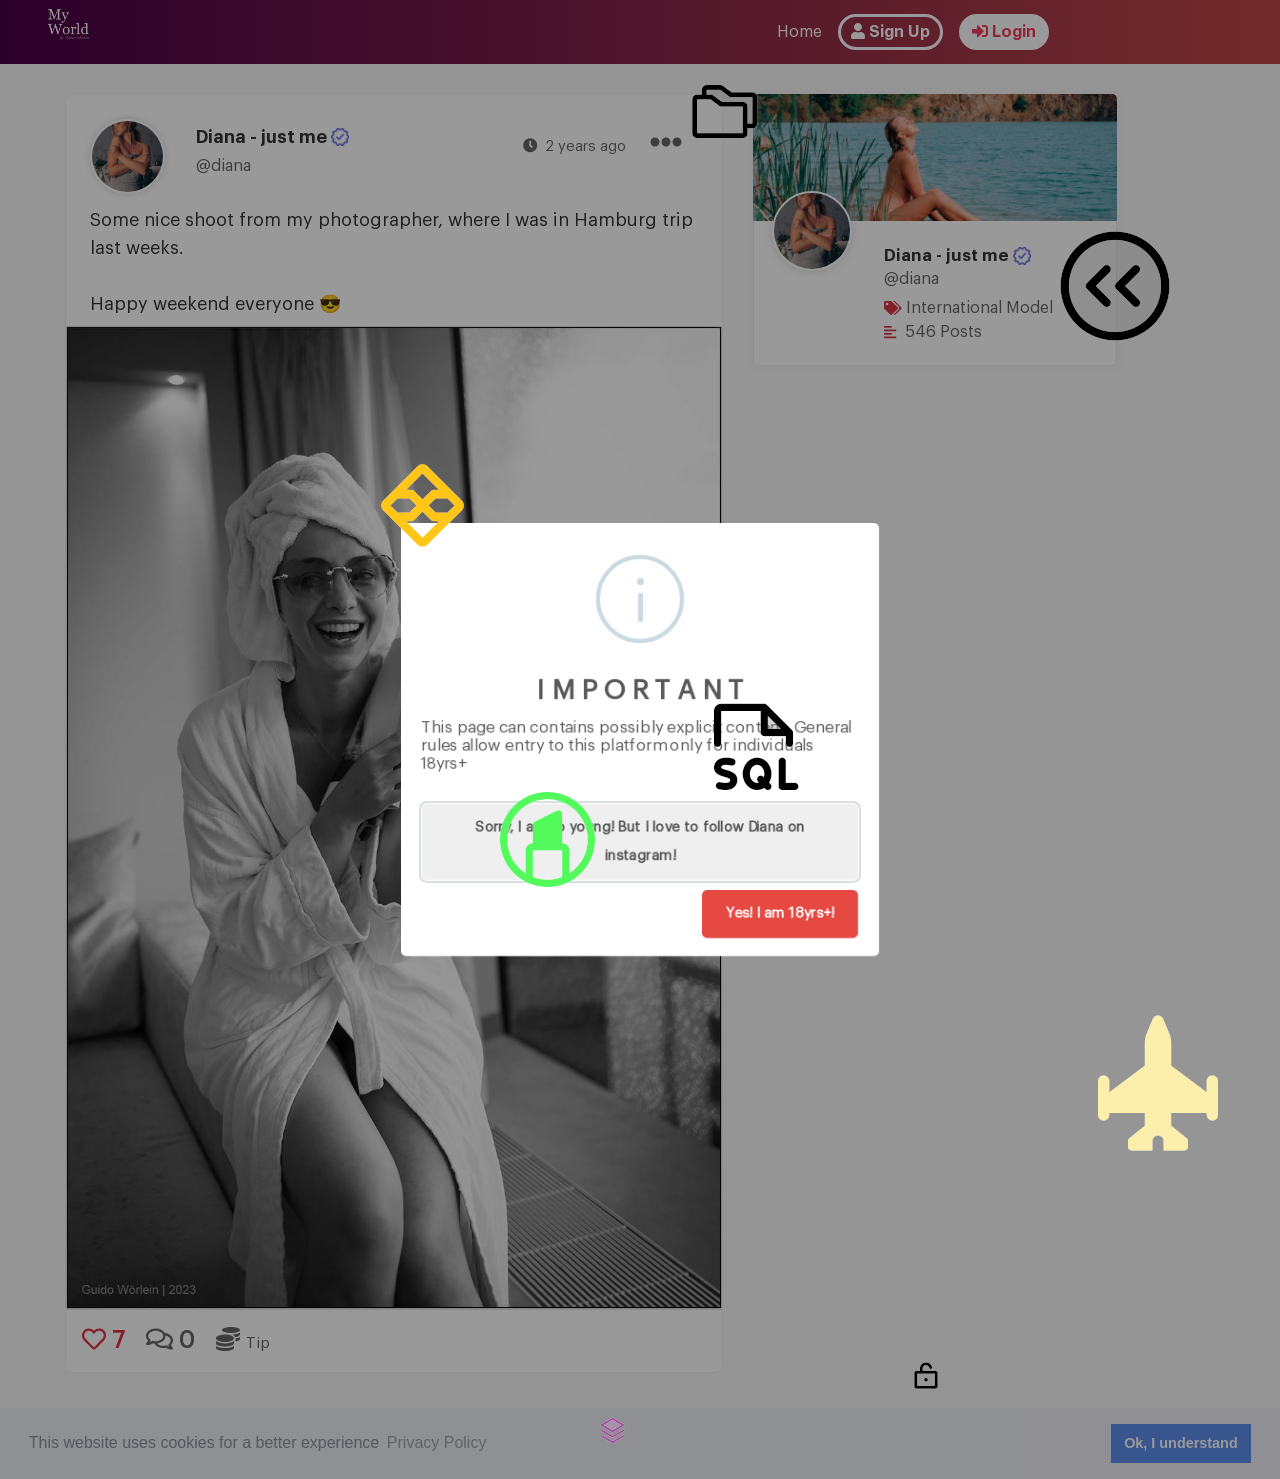  I want to click on view layers or stacked content, so click(612, 1430).